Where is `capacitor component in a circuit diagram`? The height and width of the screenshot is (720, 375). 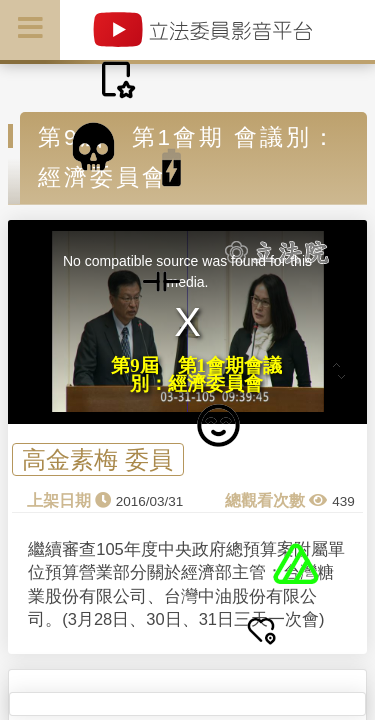
capacitor component in a circuit diagram is located at coordinates (161, 281).